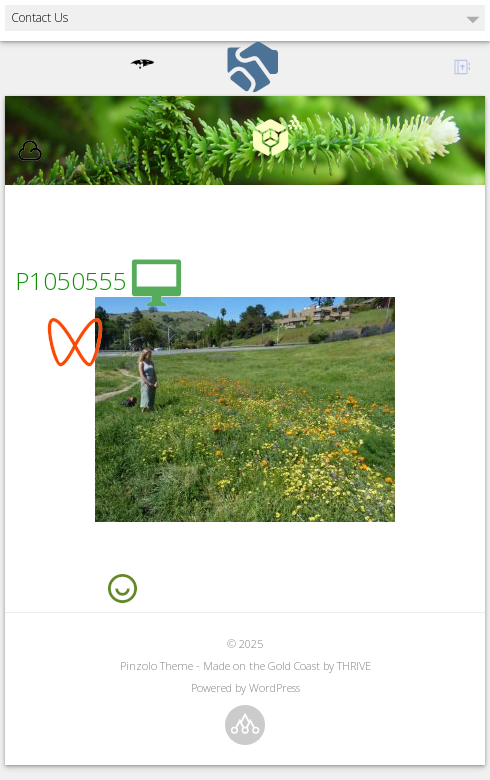 Image resolution: width=490 pixels, height=780 pixels. I want to click on mac desktop or imac device, so click(156, 281).